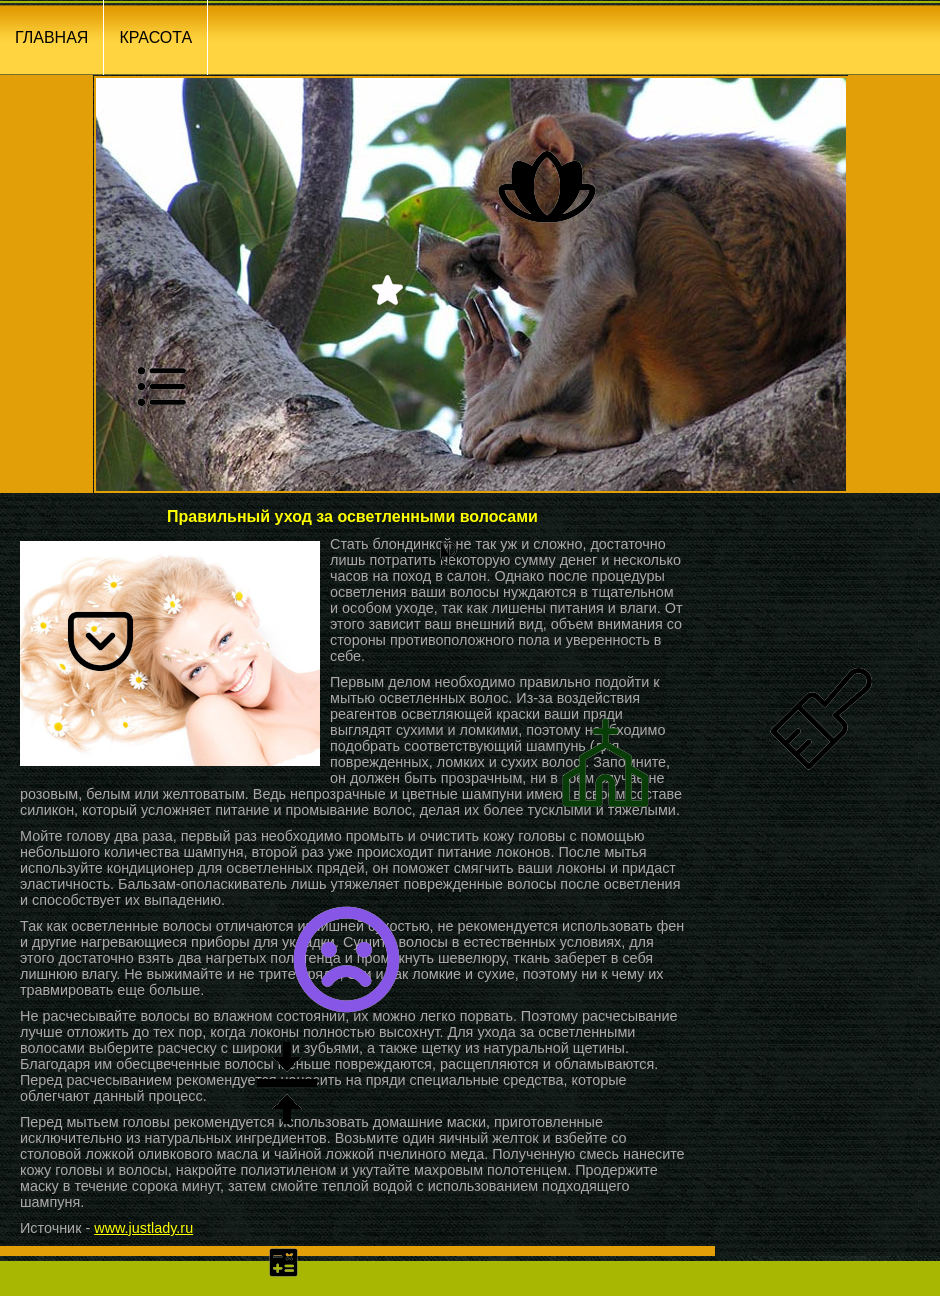 Image resolution: width=940 pixels, height=1296 pixels. Describe the element at coordinates (605, 767) in the screenshot. I see `indicates a nearby church or place of worship` at that location.